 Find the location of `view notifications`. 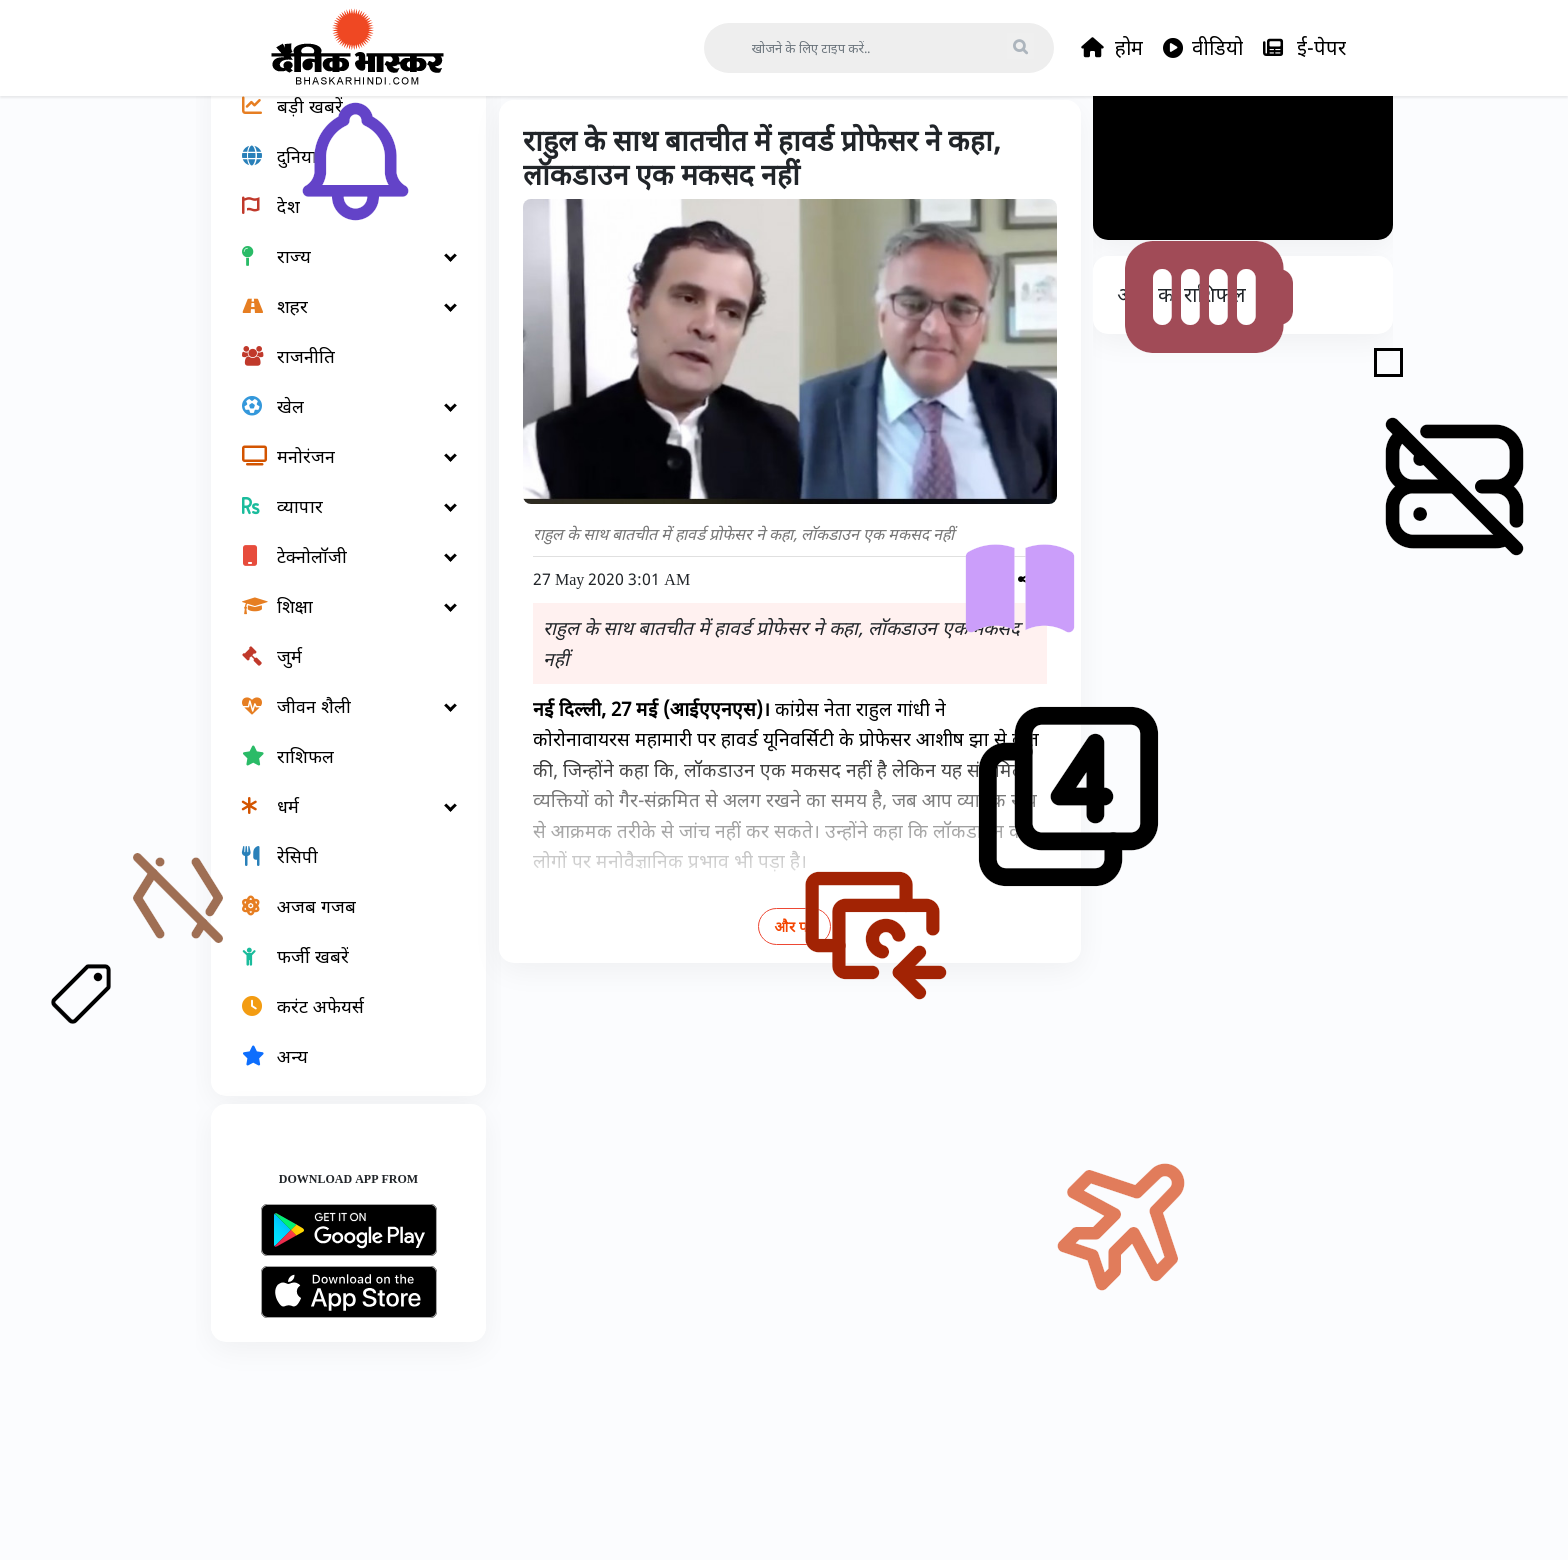

view notifications is located at coordinates (355, 161).